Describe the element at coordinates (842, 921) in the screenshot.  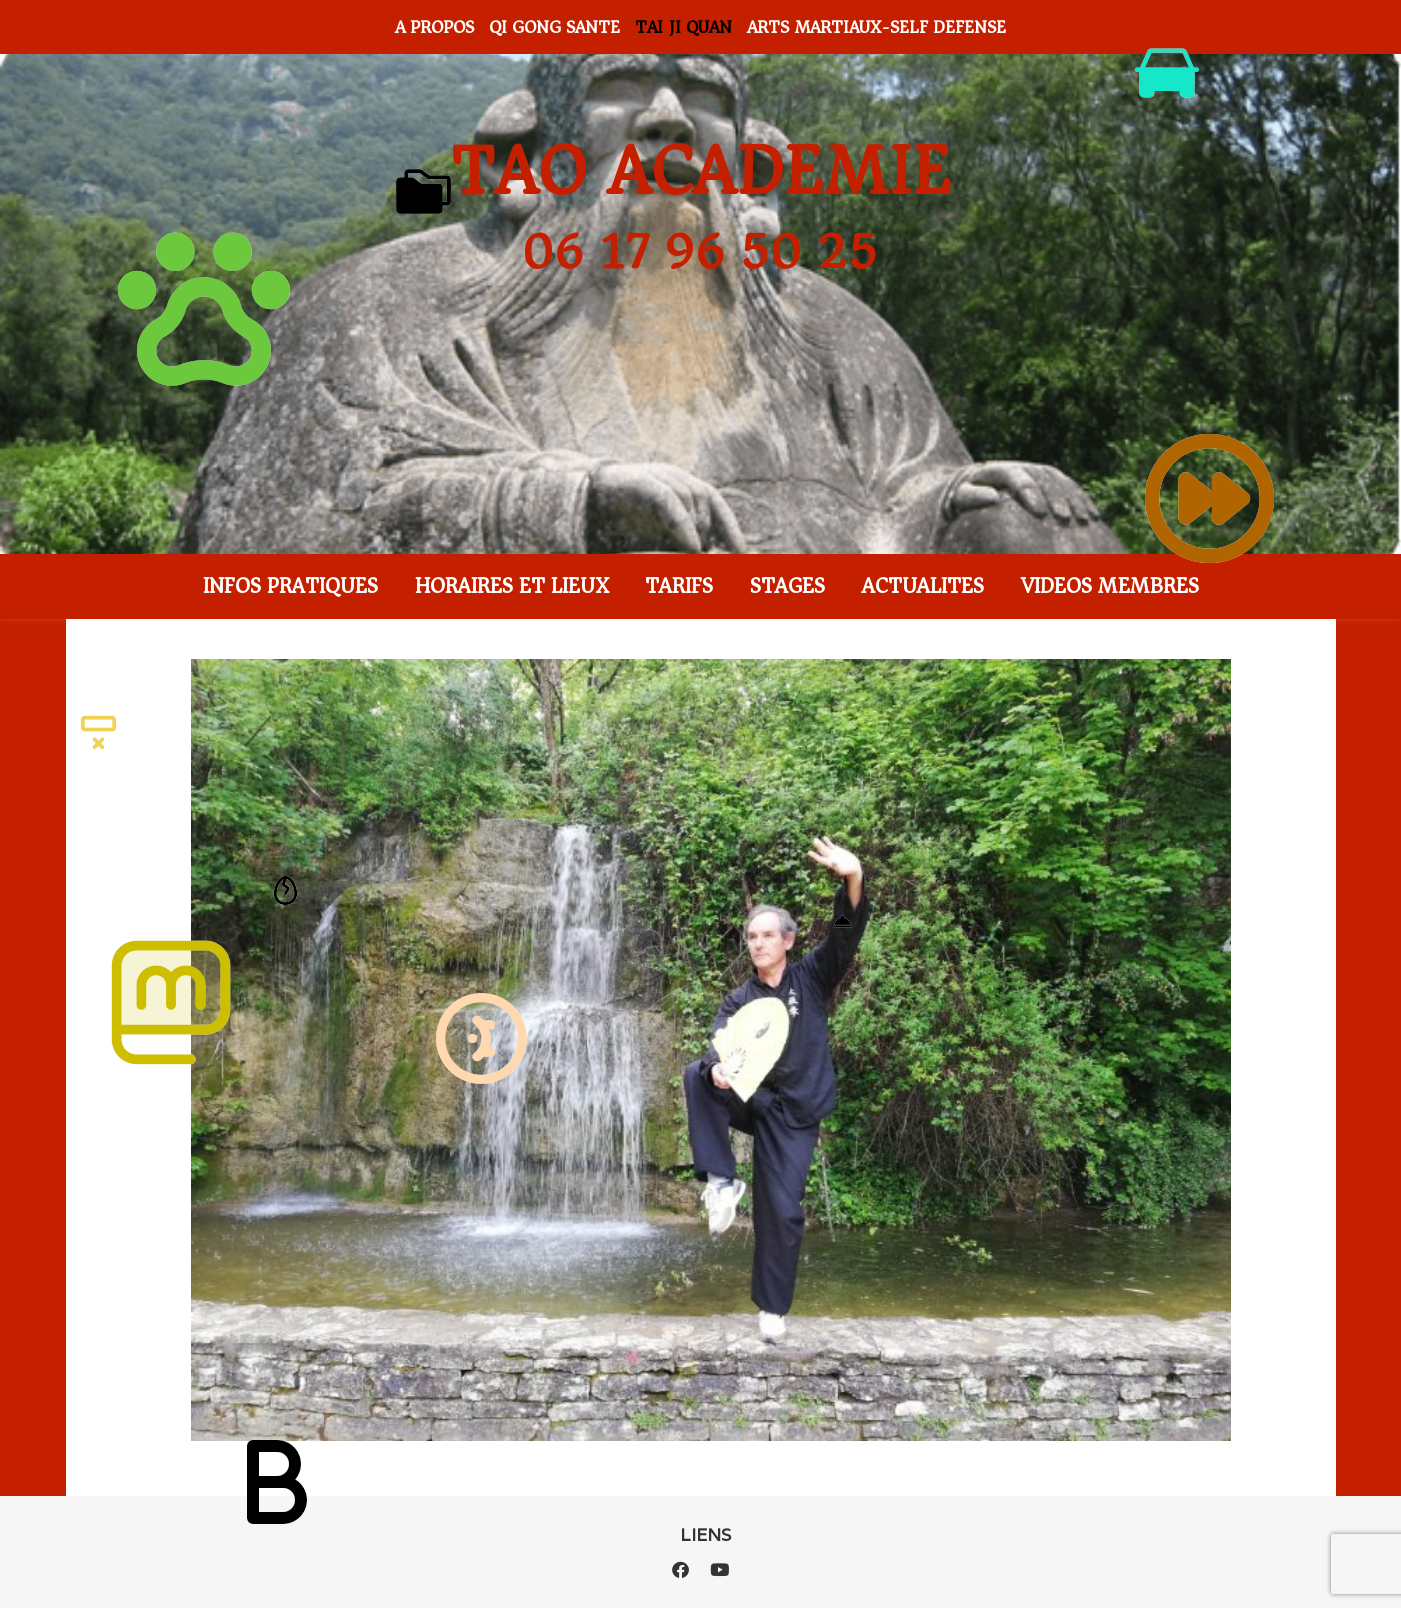
I see `request room service` at that location.